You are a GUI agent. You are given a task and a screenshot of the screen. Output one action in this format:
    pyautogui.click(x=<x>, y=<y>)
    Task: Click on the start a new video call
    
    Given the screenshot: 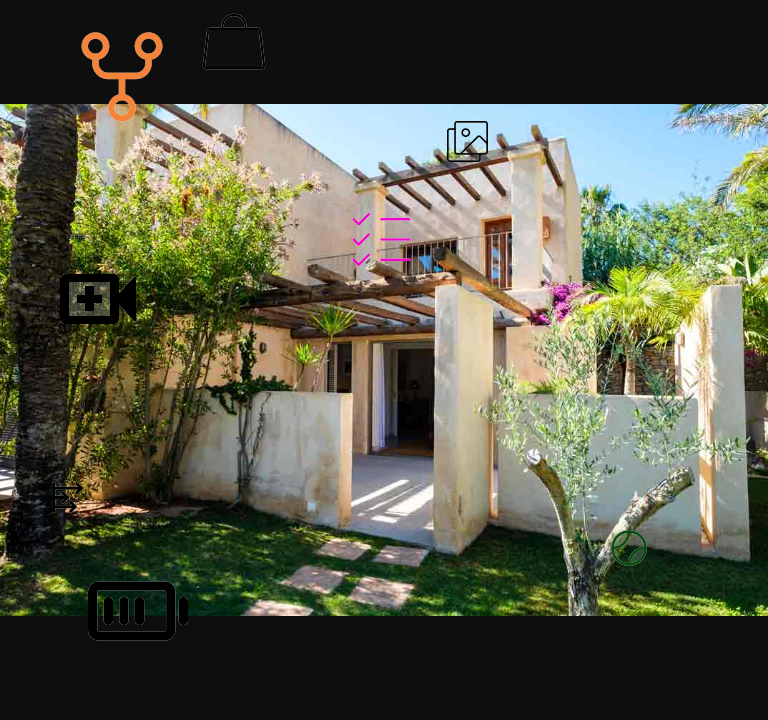 What is the action you would take?
    pyautogui.click(x=98, y=299)
    